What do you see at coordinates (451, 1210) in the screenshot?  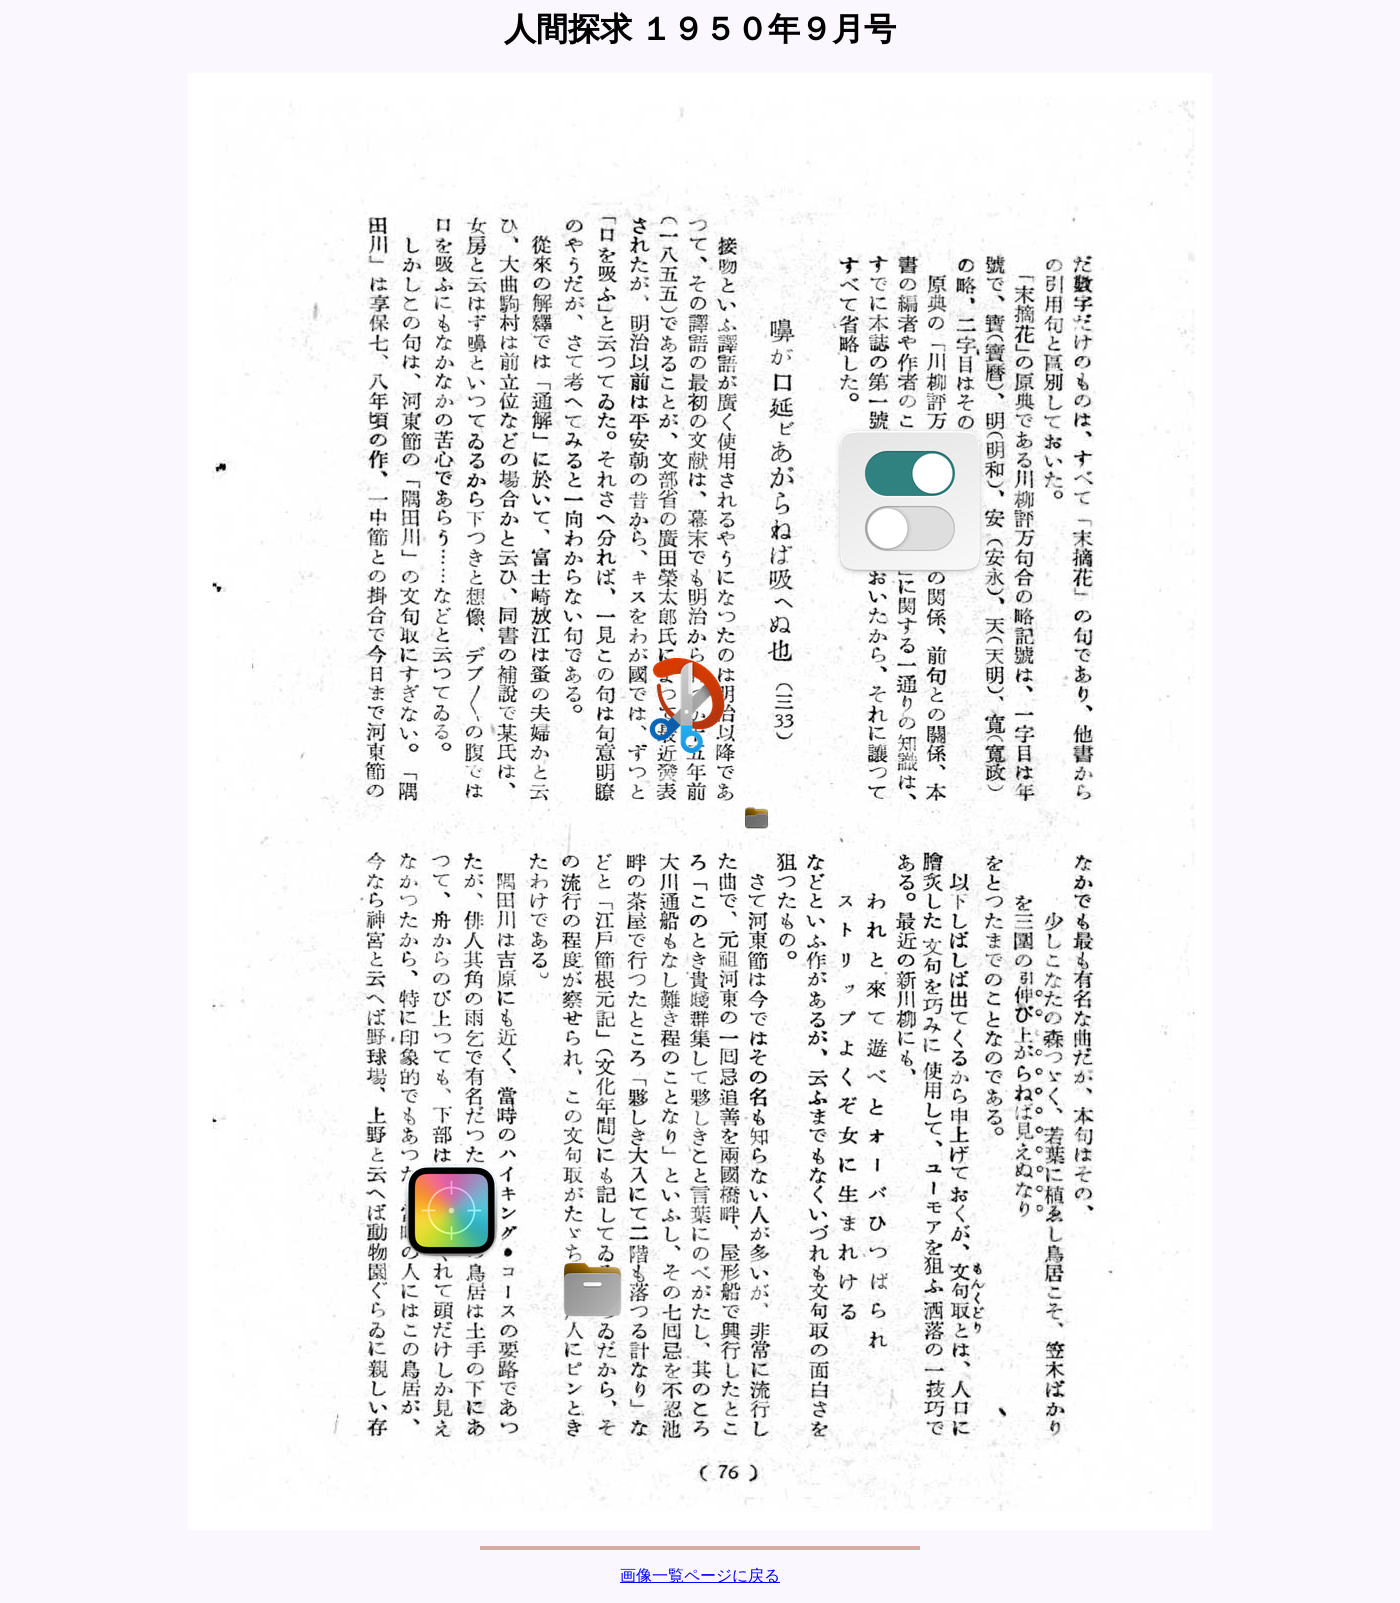 I see `open ProDisplay Calibrator app` at bounding box center [451, 1210].